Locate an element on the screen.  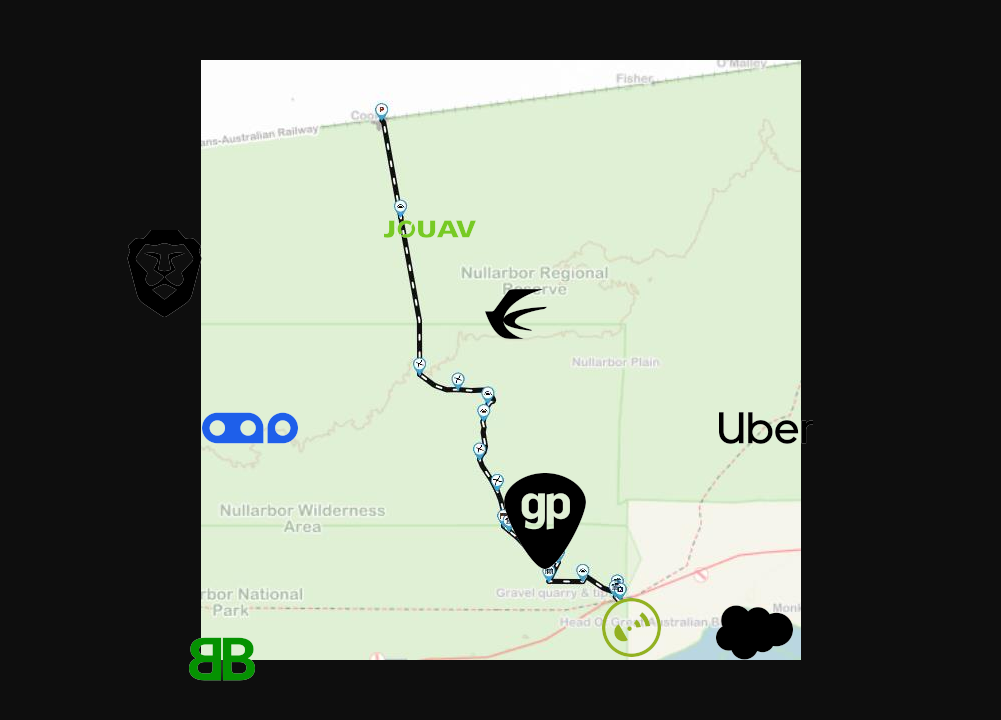
china eastern airlines logo is located at coordinates (516, 314).